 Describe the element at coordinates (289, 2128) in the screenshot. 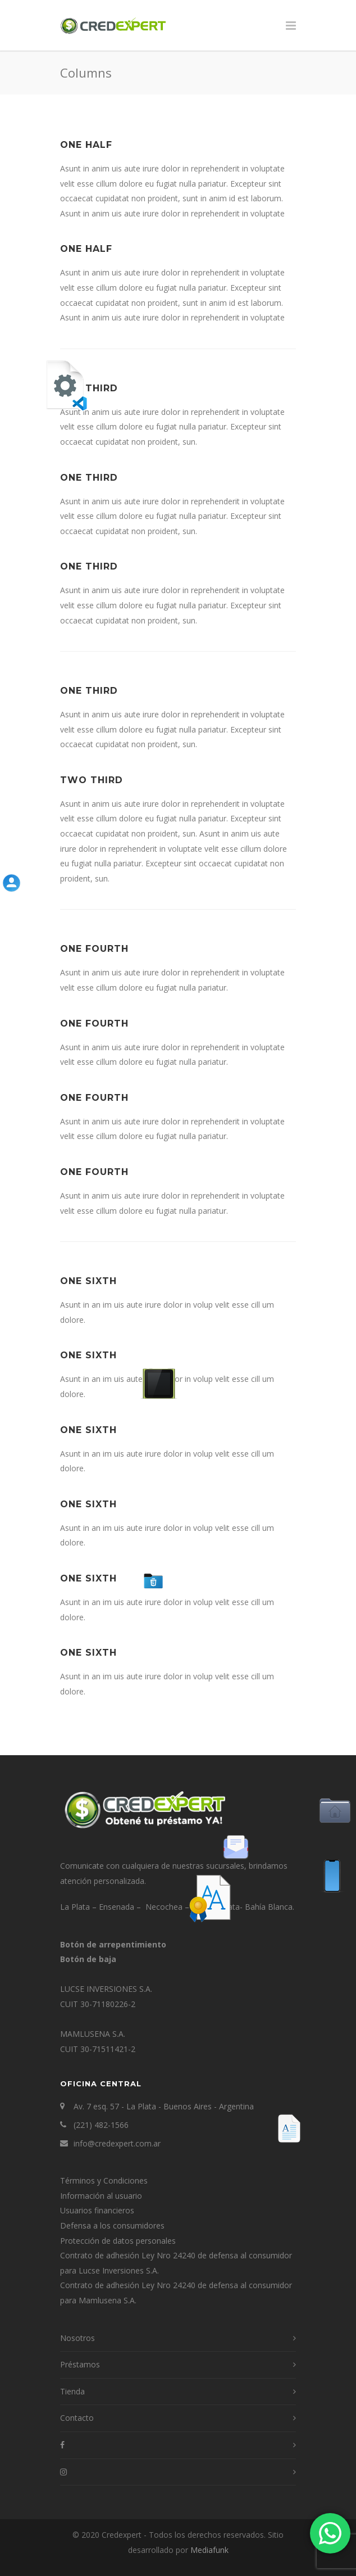

I see `open a word processing document` at that location.